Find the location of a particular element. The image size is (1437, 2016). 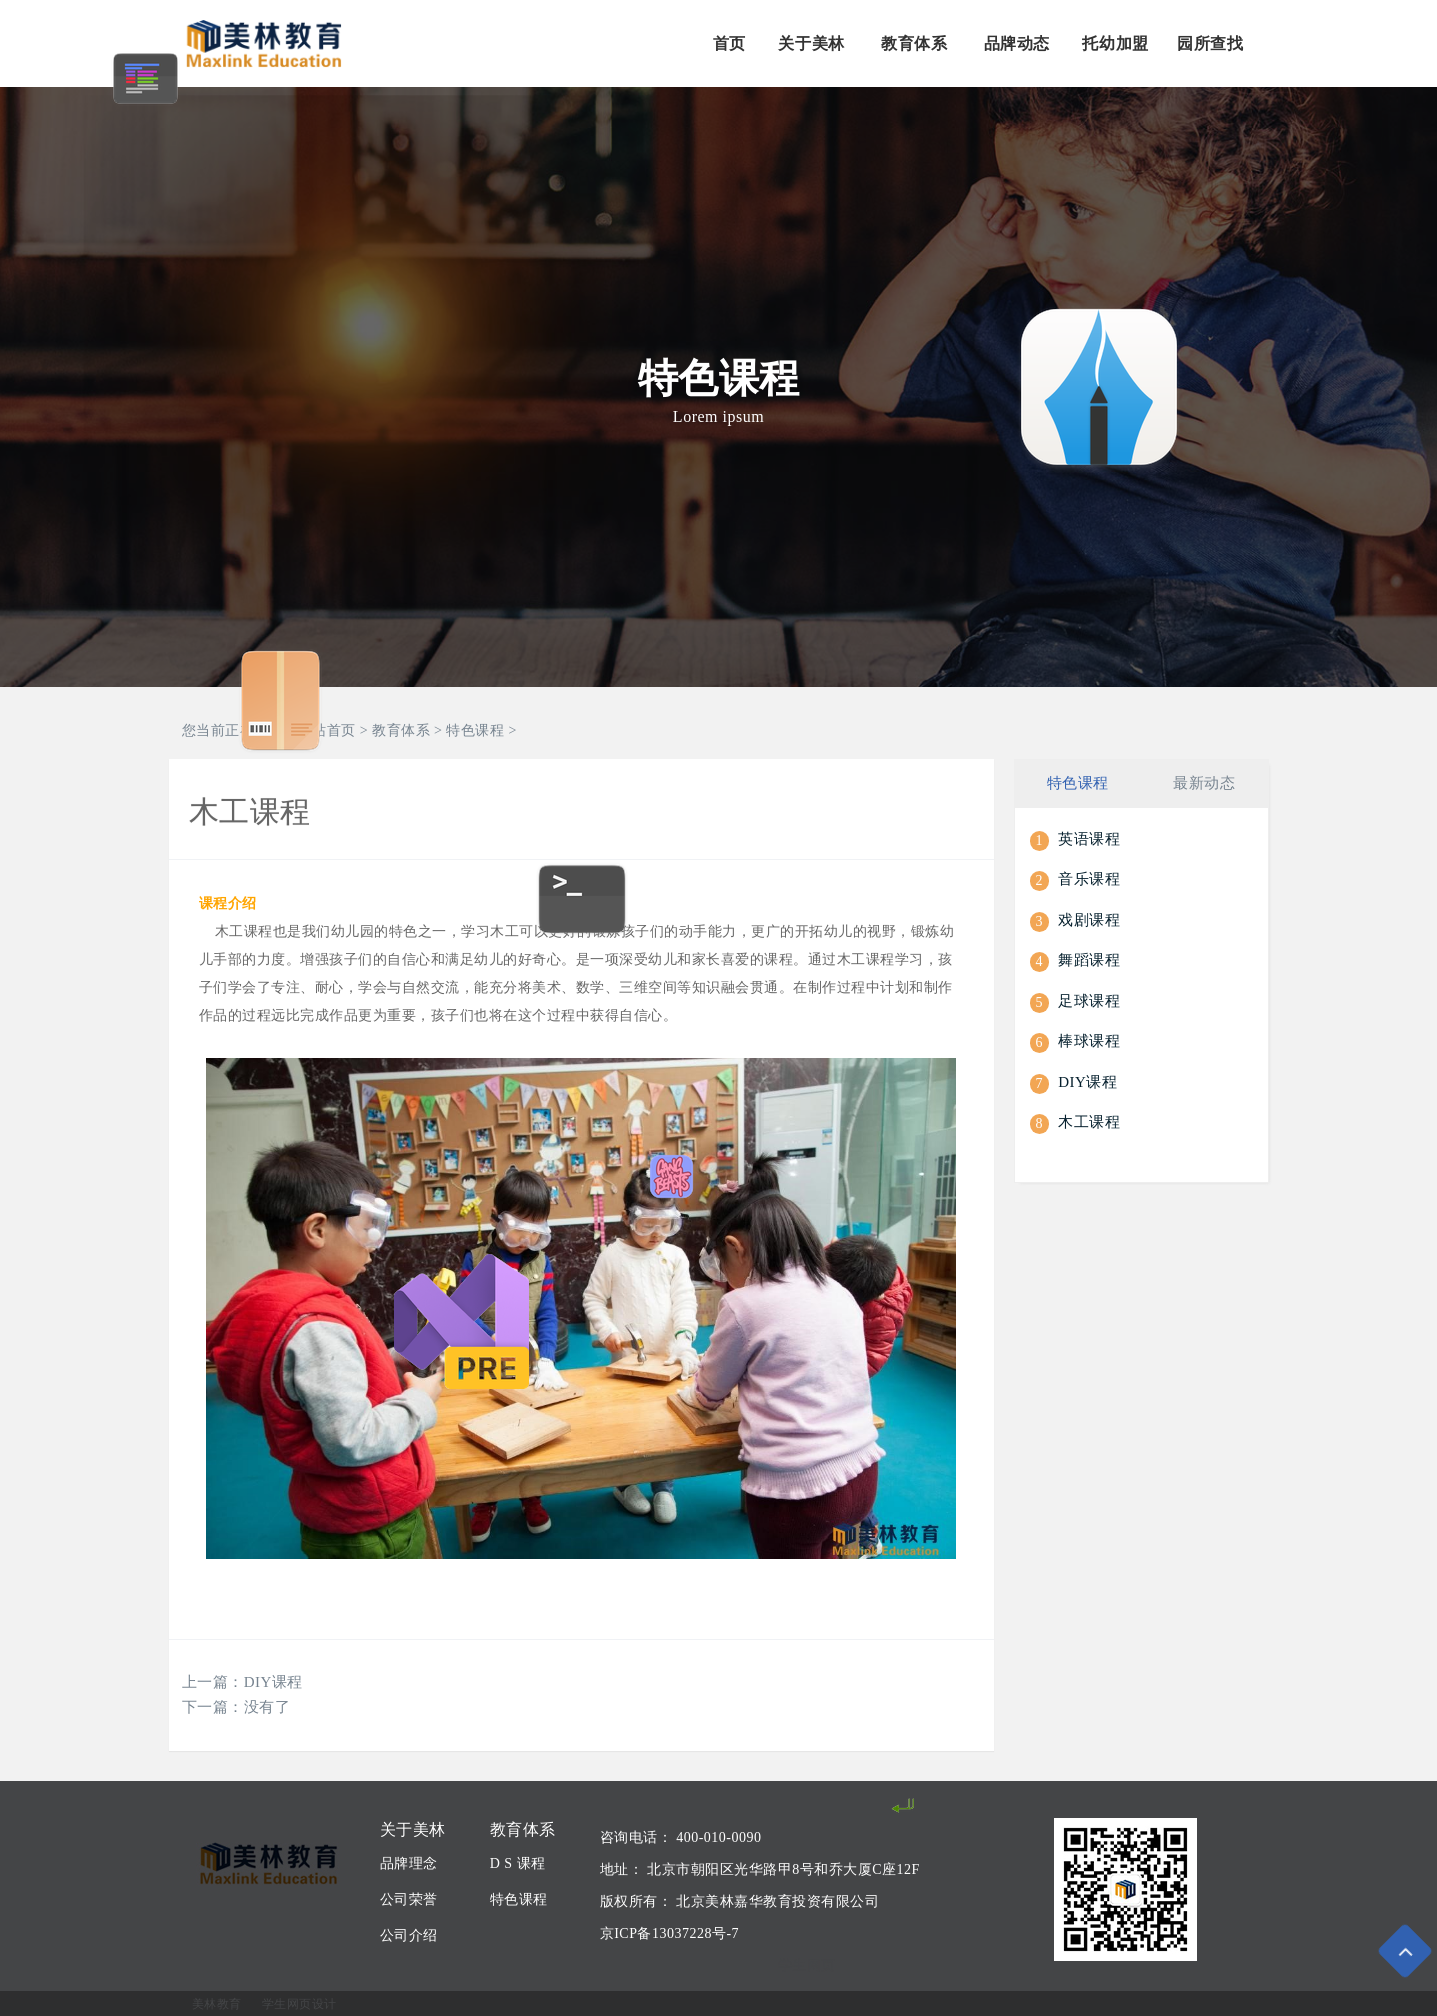

open the software development environment is located at coordinates (145, 78).